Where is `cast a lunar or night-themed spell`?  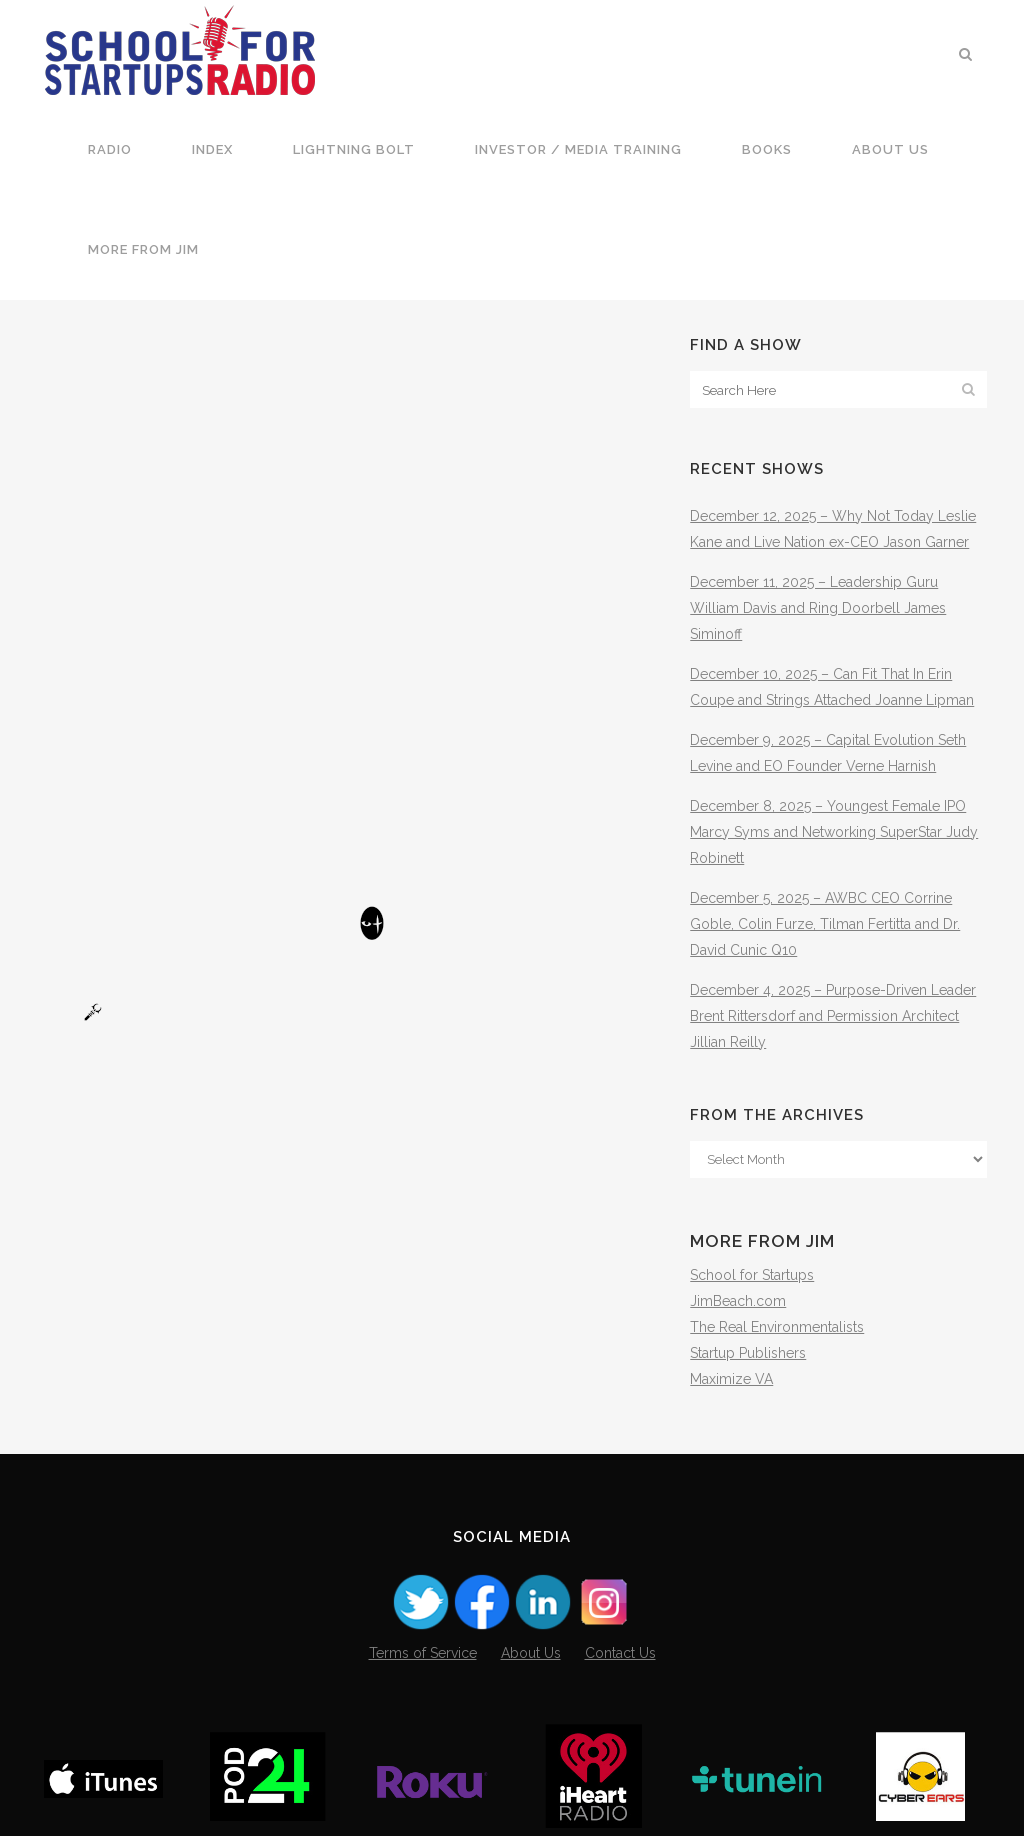 cast a lunar or night-themed spell is located at coordinates (93, 1012).